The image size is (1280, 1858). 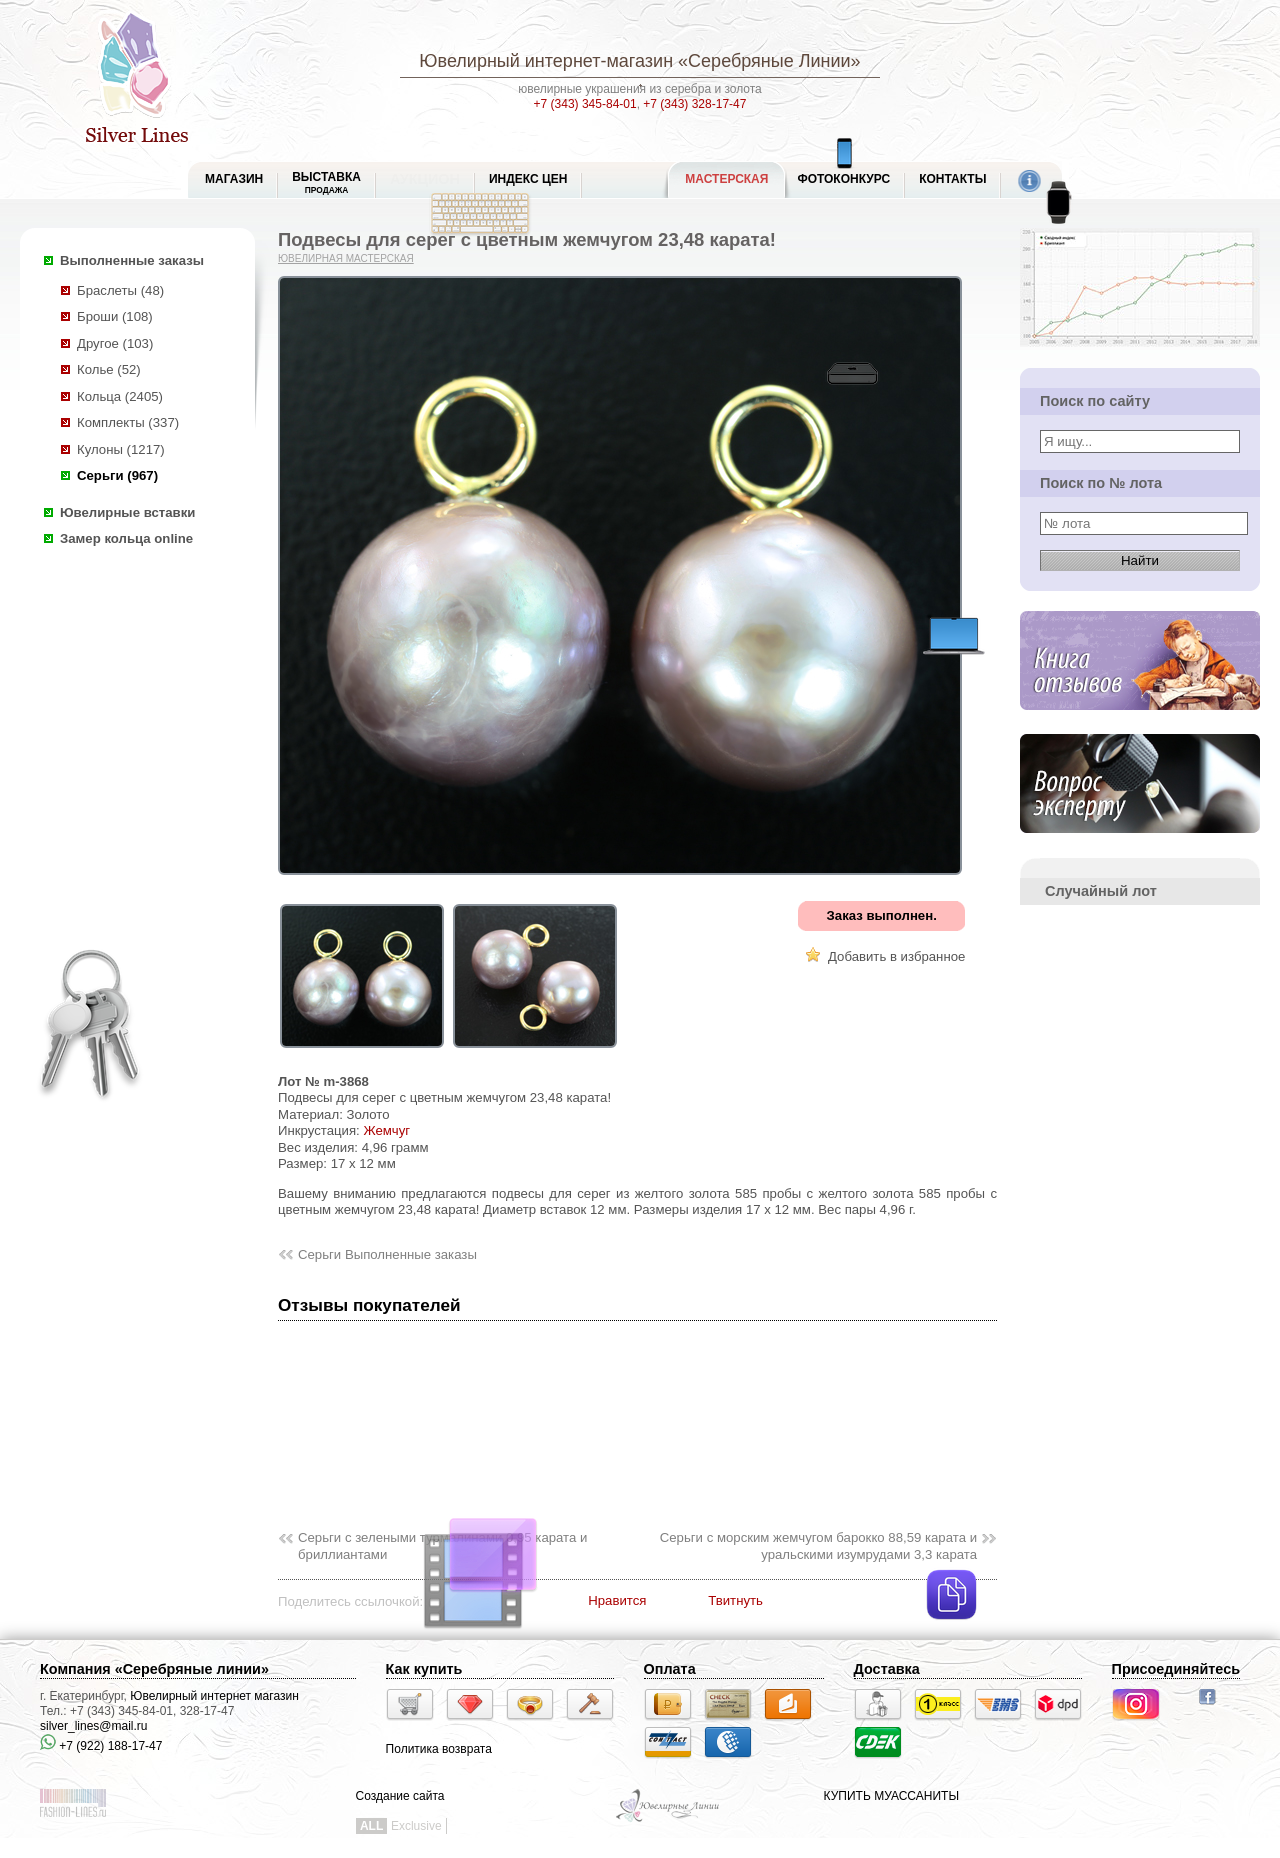 What do you see at coordinates (480, 213) in the screenshot?
I see `apple magic keyboard with touch id in yellow` at bounding box center [480, 213].